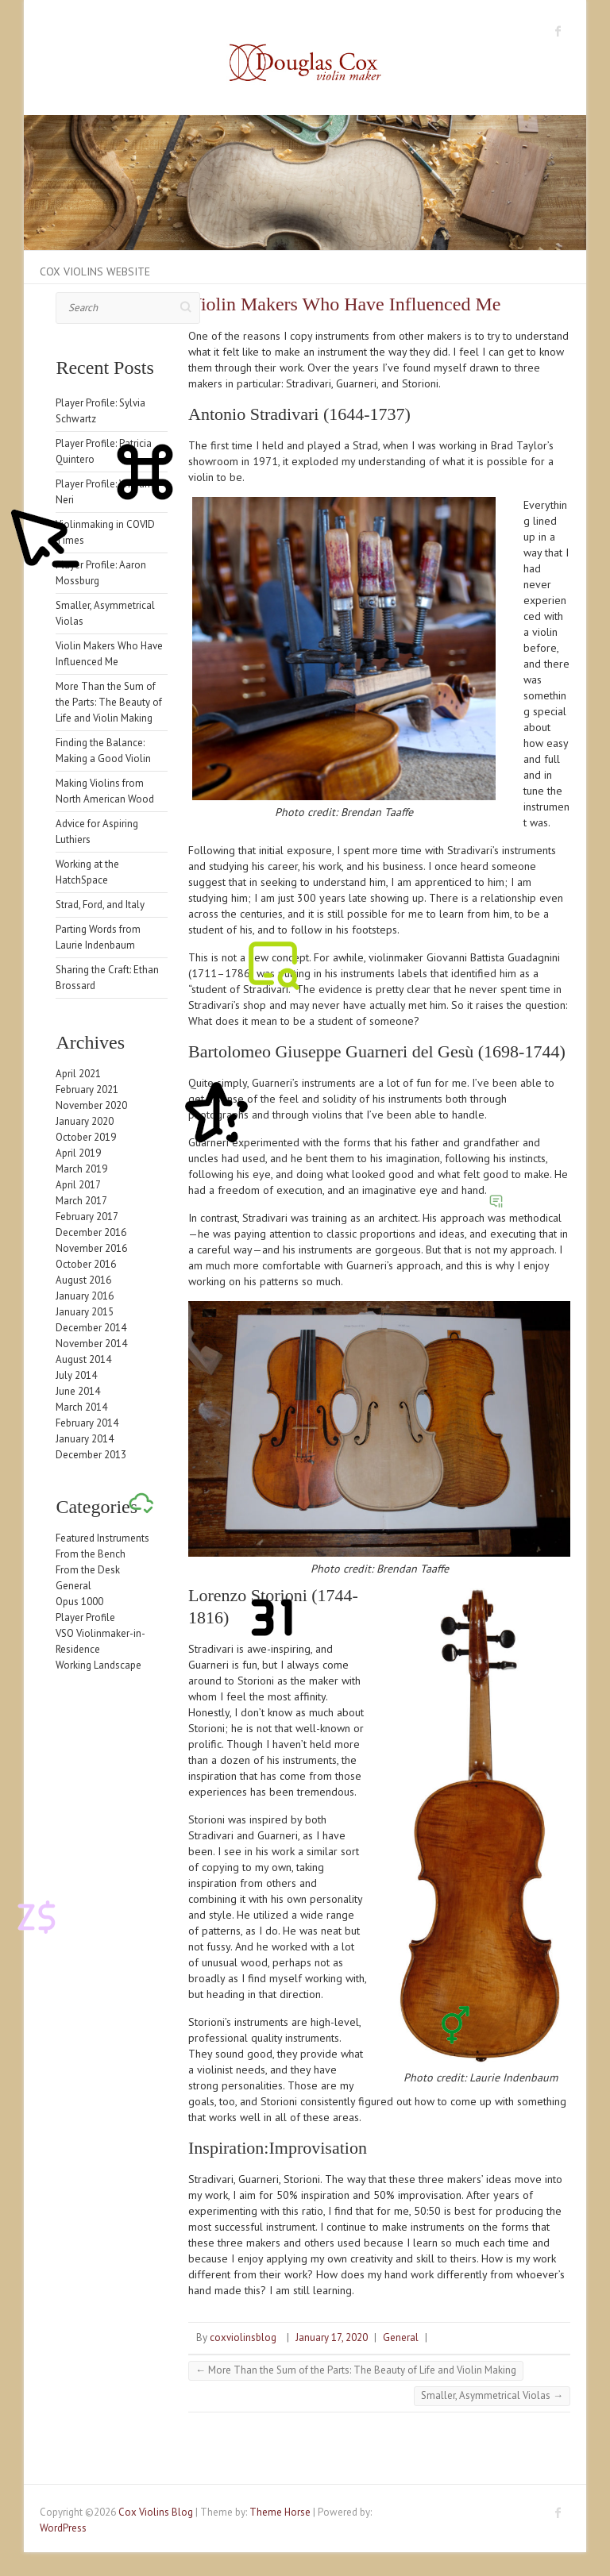 This screenshot has height=2576, width=610. What do you see at coordinates (496, 1200) in the screenshot?
I see `pause message notifications` at bounding box center [496, 1200].